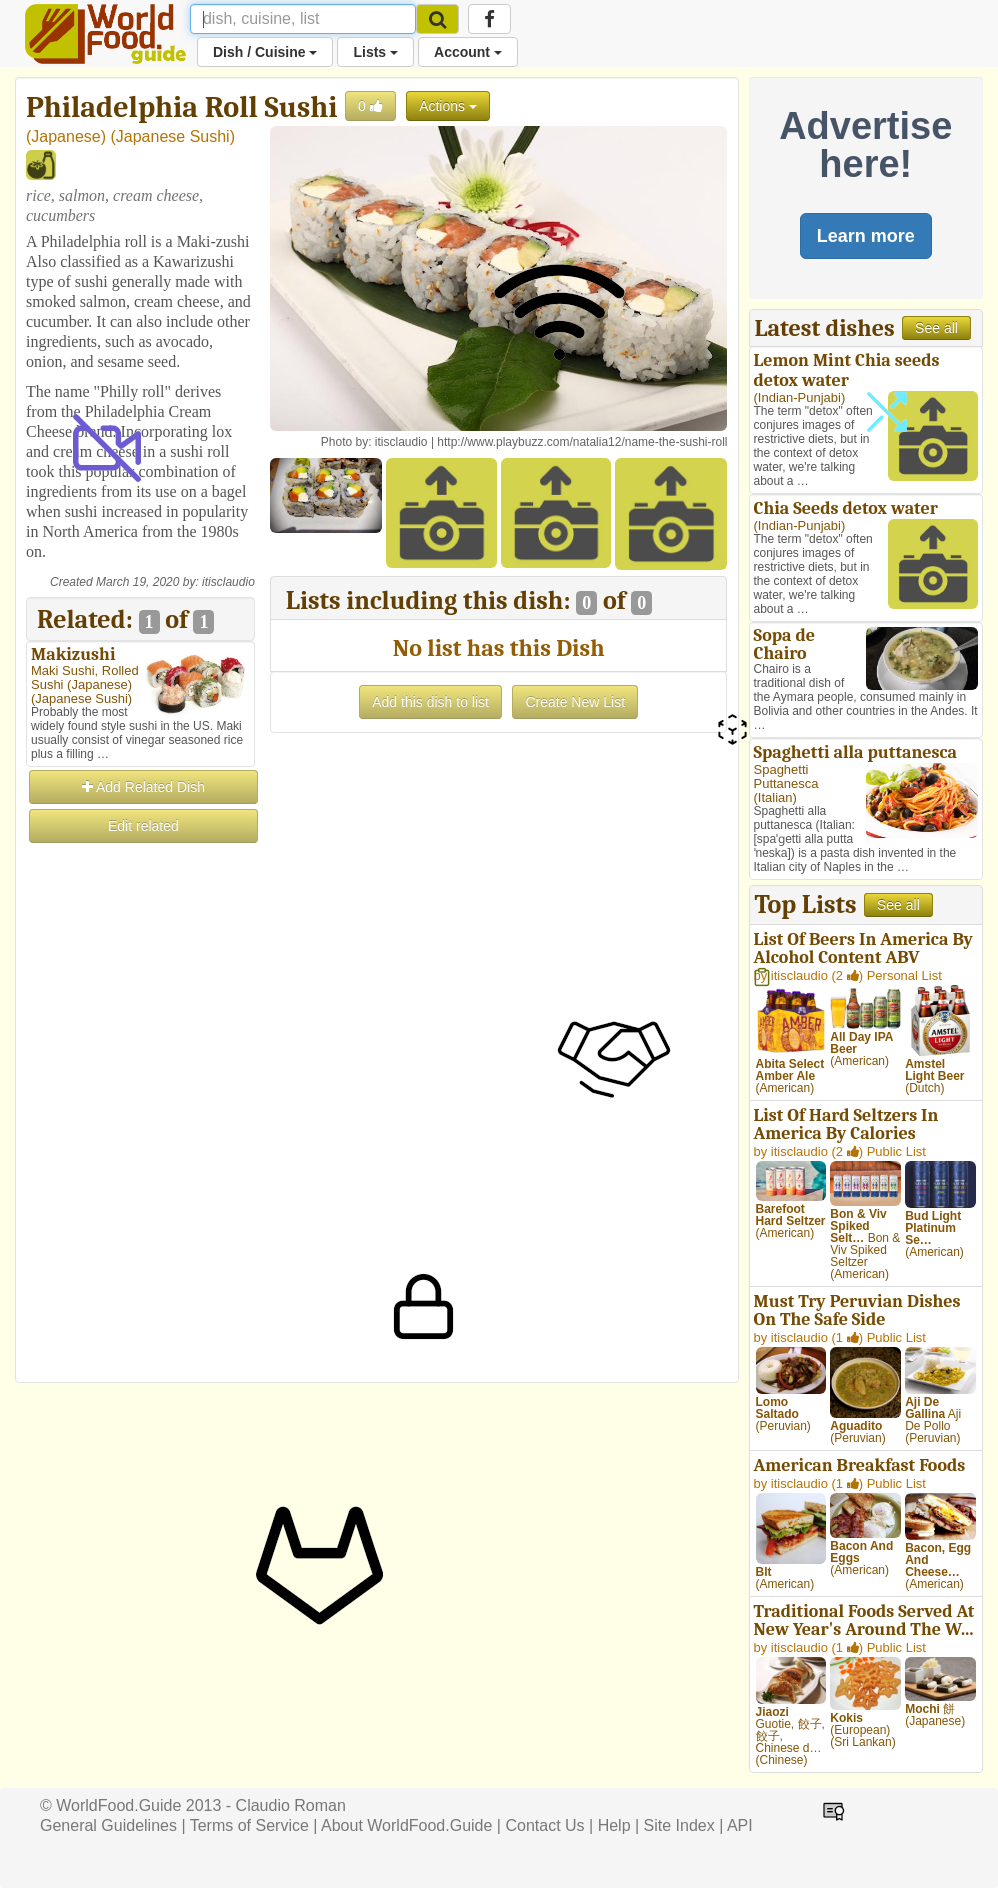 The height and width of the screenshot is (1888, 998). I want to click on turn off camera or disable video, so click(107, 448).